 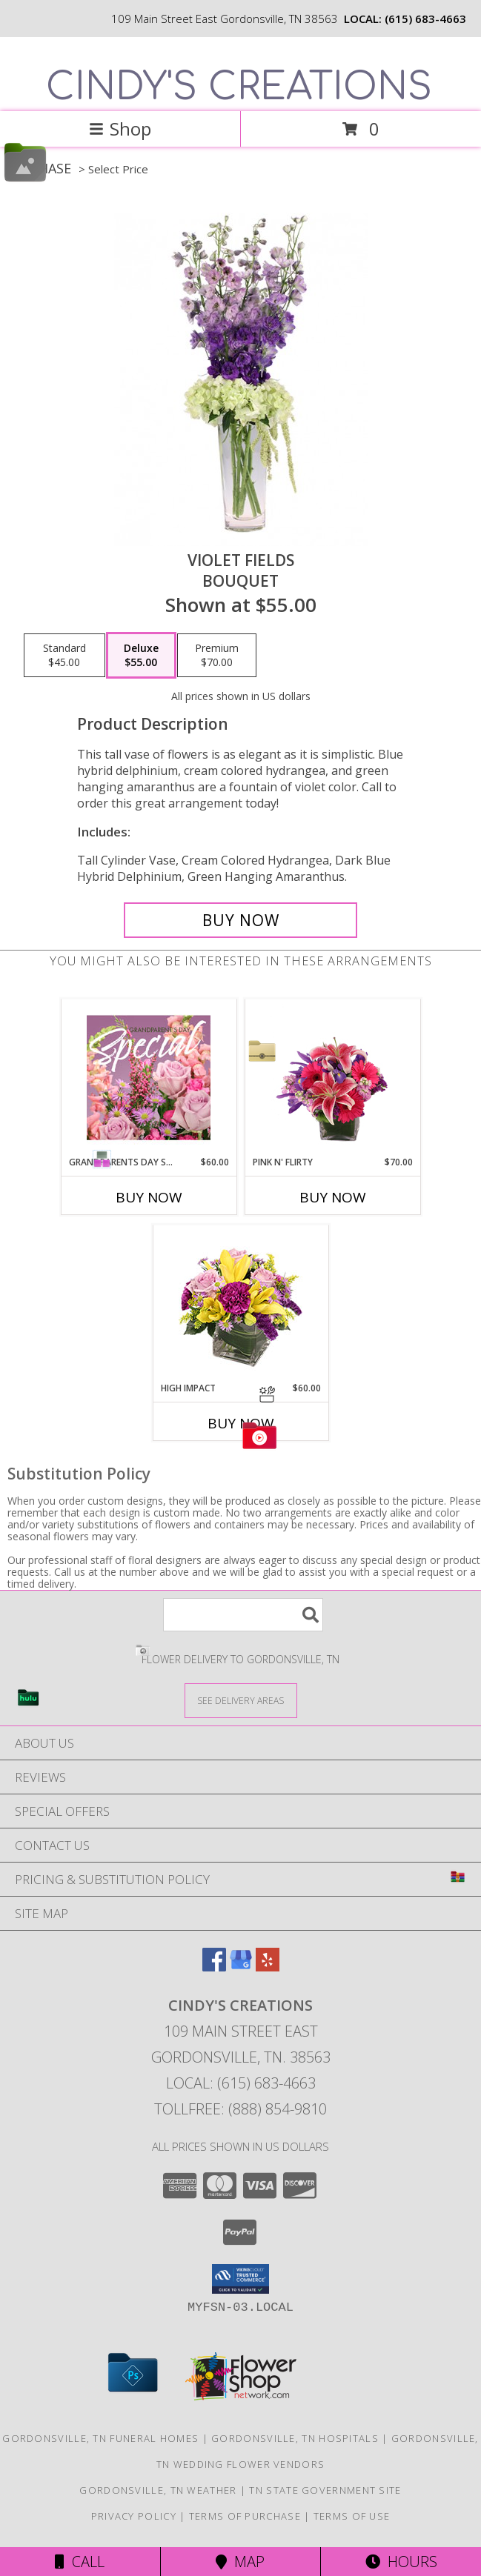 I want to click on open folder containing pokémon or pokelantis-themed content, so click(x=262, y=1051).